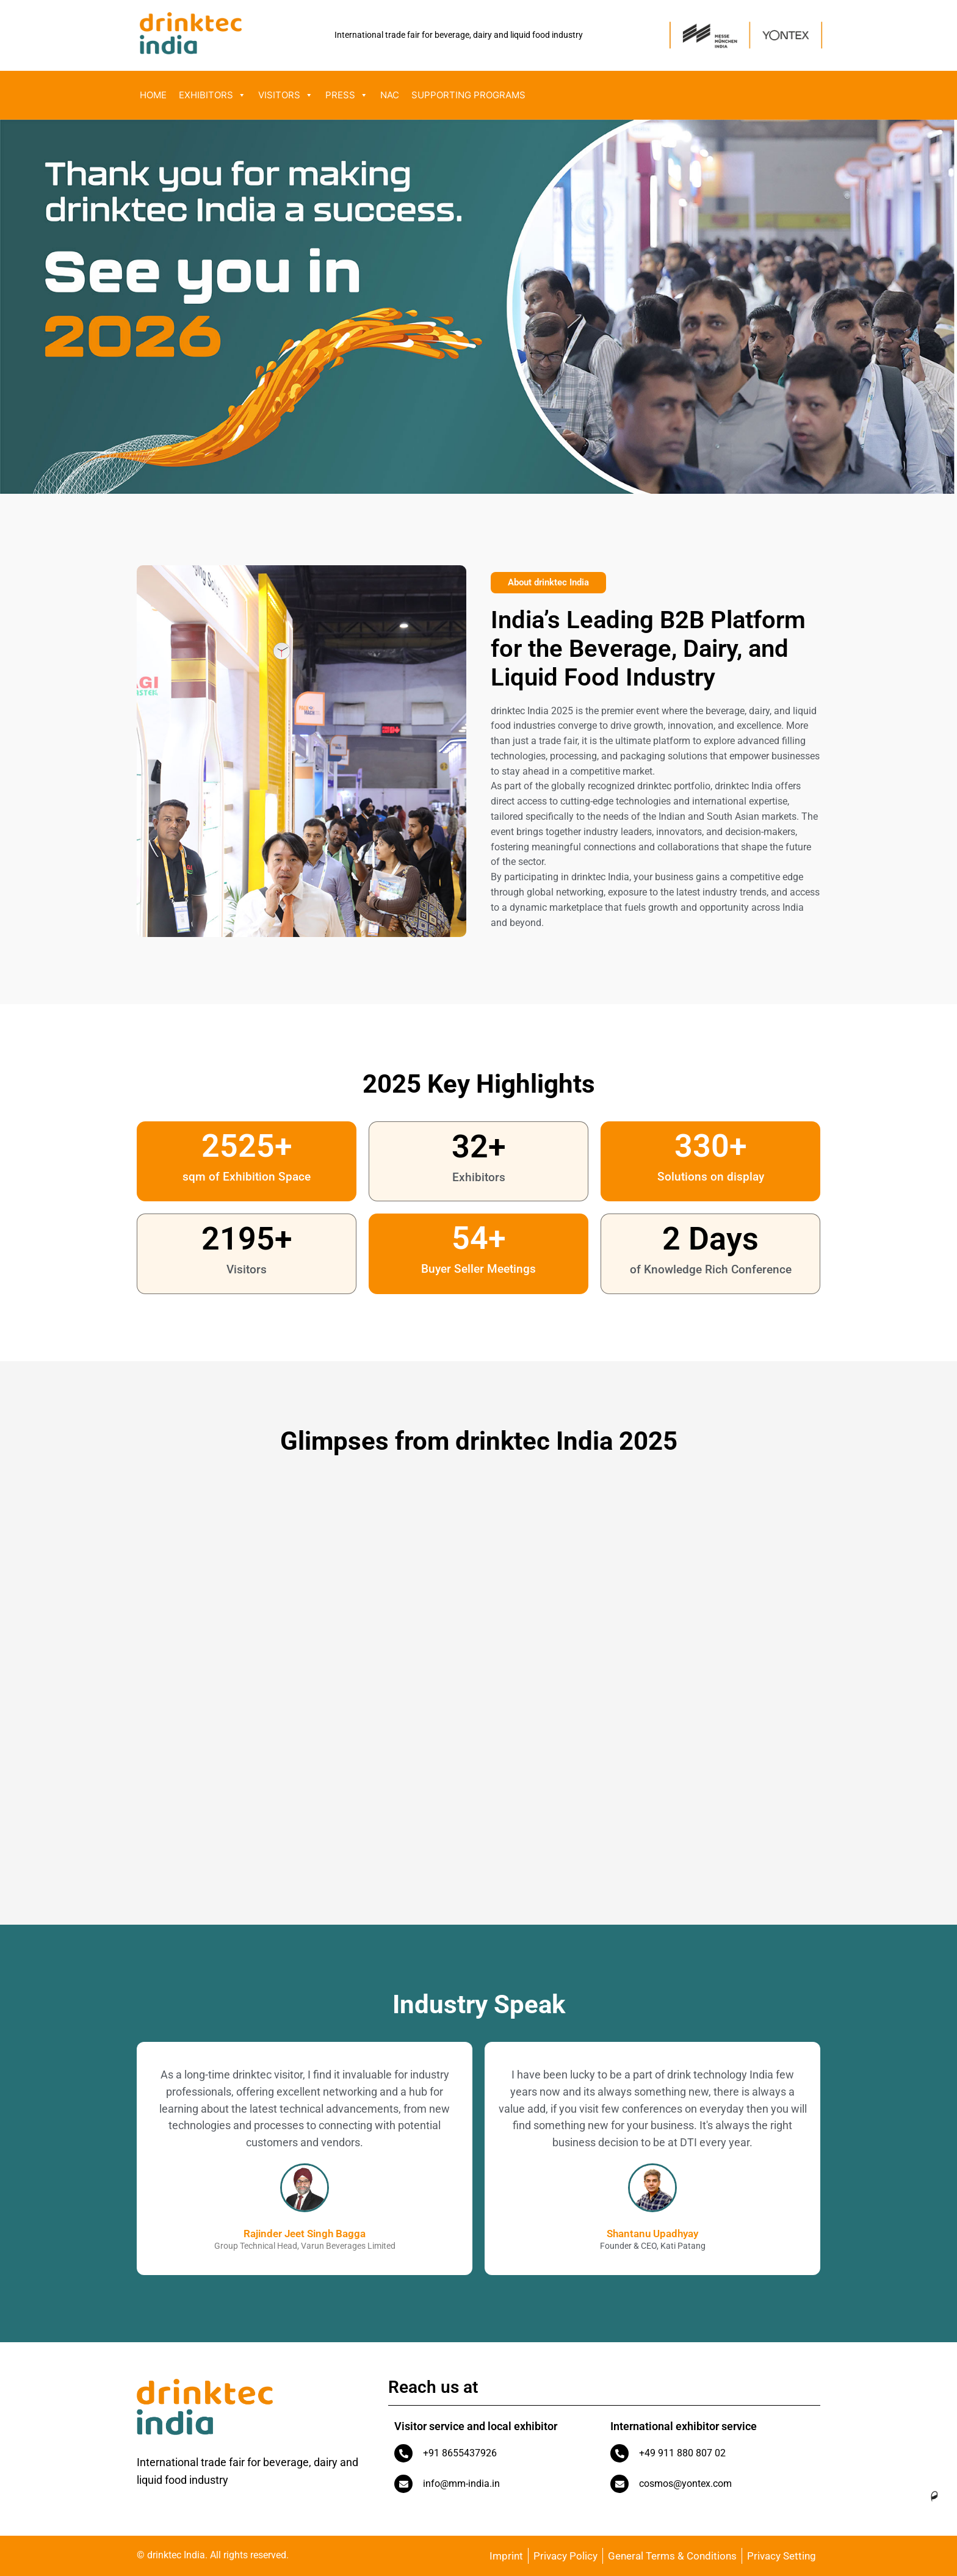 The width and height of the screenshot is (957, 2576). Describe the element at coordinates (934, 2496) in the screenshot. I see `beats powerbeats wireless earphone device` at that location.